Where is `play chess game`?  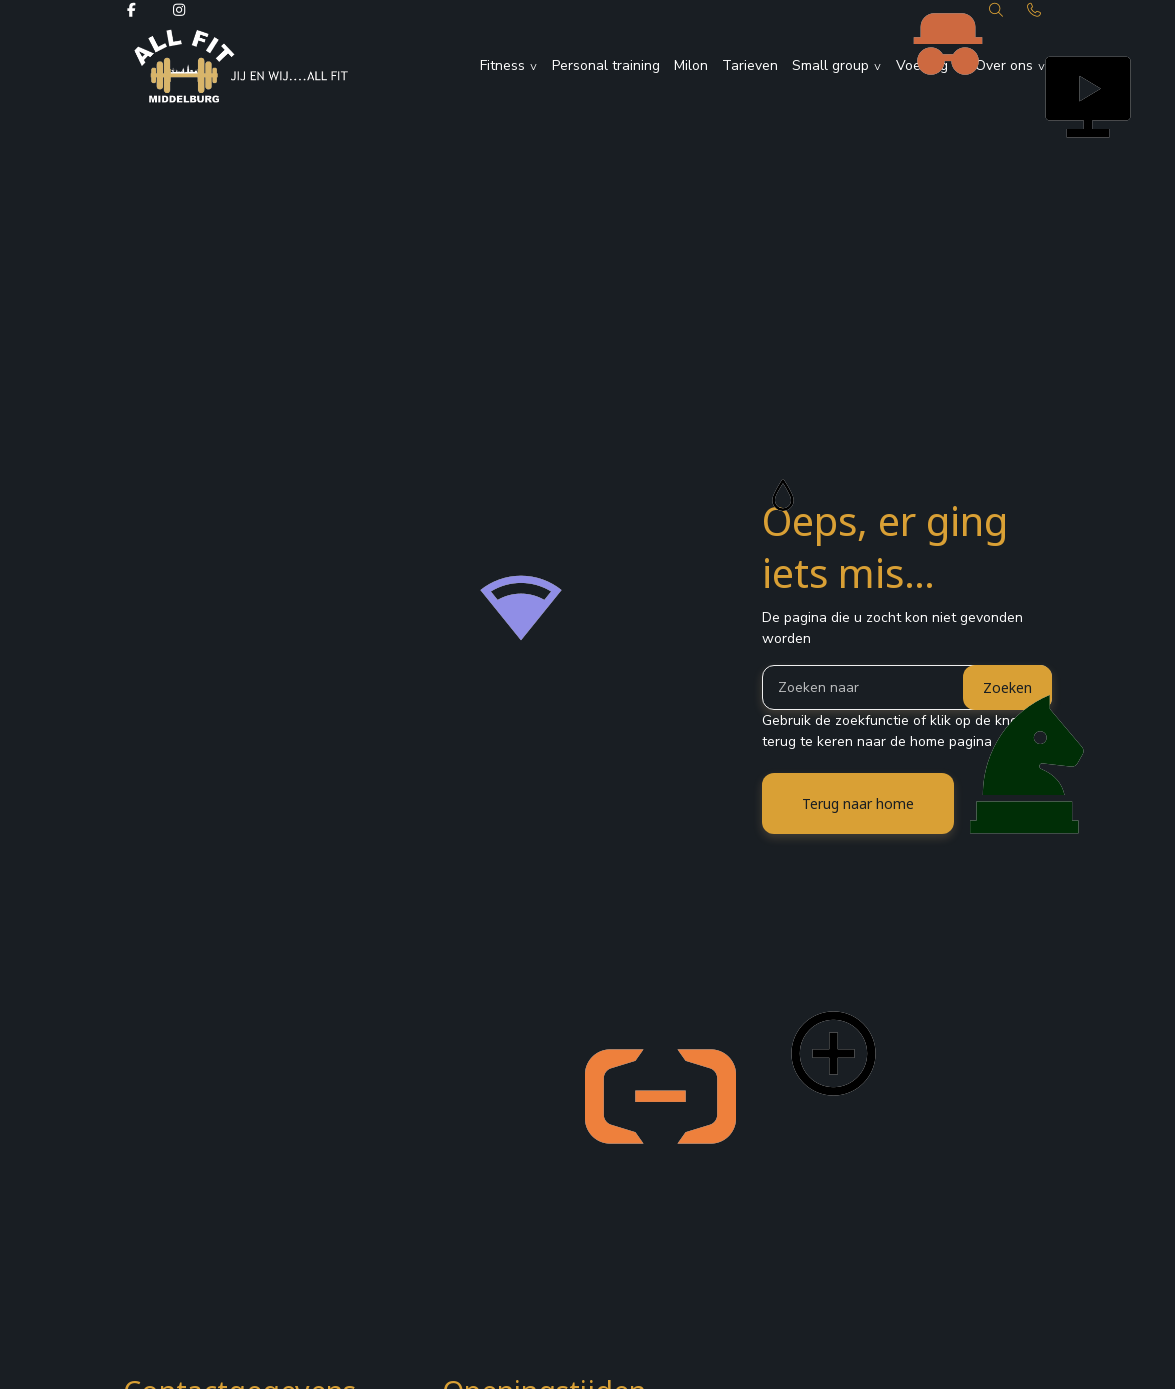 play chess game is located at coordinates (1027, 769).